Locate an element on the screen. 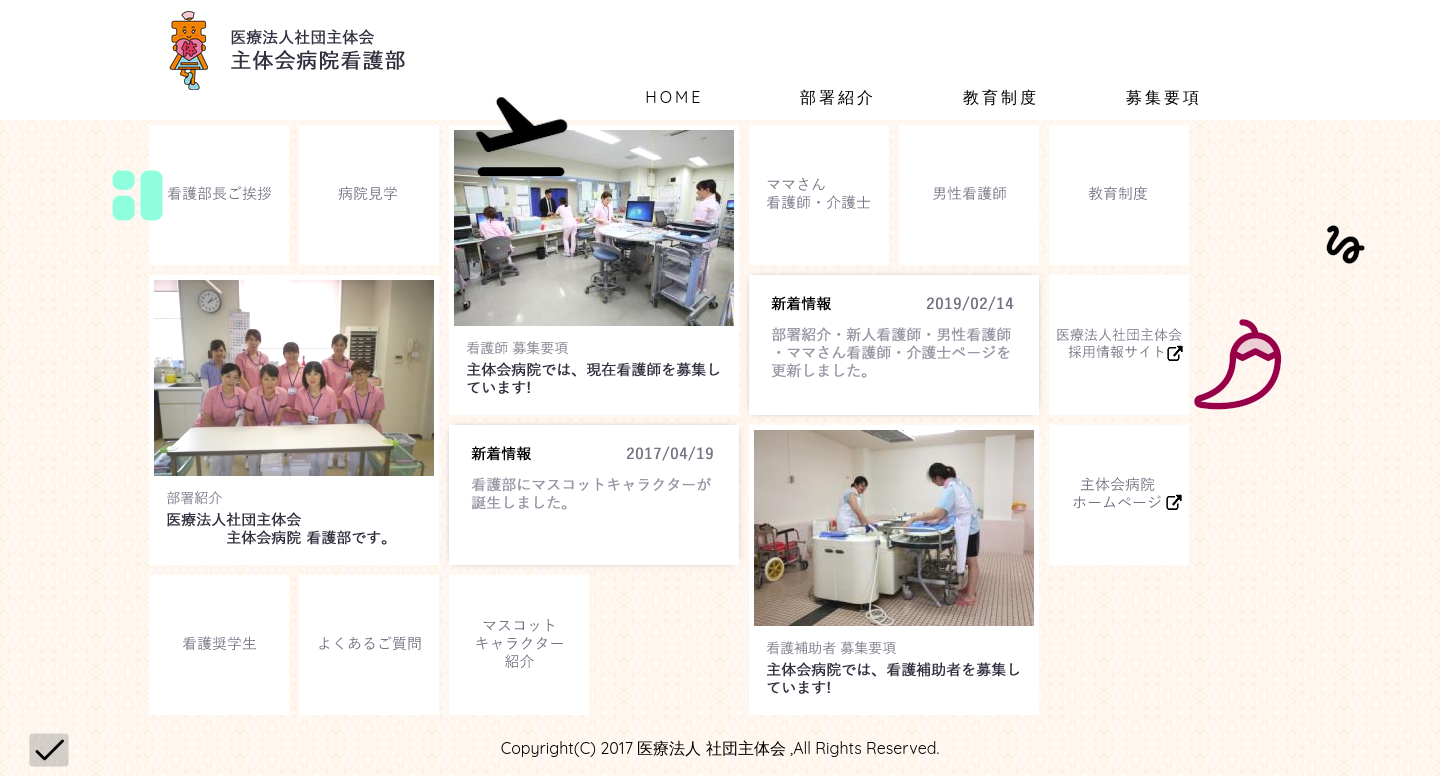  draw or write with gesture input is located at coordinates (1345, 244).